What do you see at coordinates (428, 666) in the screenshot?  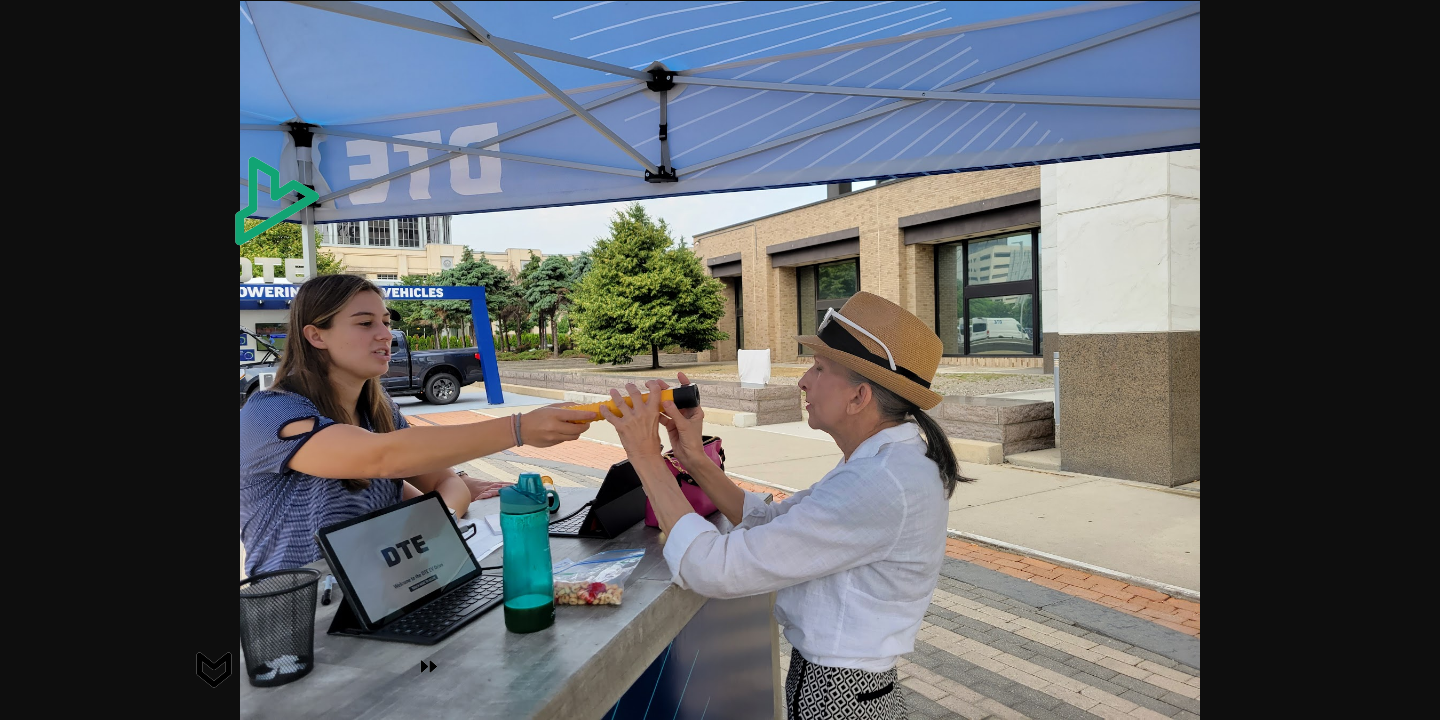 I see `skip to the next track` at bounding box center [428, 666].